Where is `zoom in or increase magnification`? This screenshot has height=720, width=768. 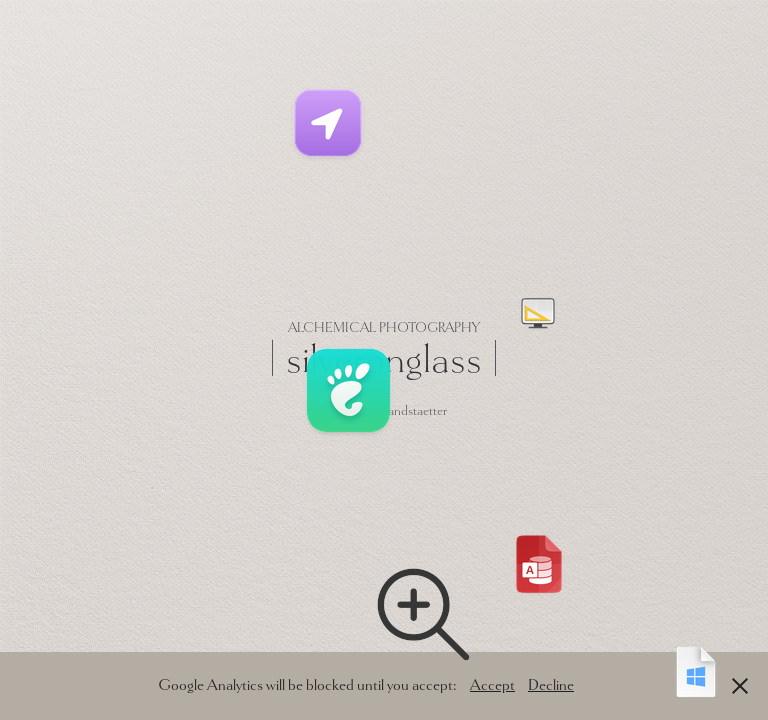 zoom in or increase magnification is located at coordinates (423, 614).